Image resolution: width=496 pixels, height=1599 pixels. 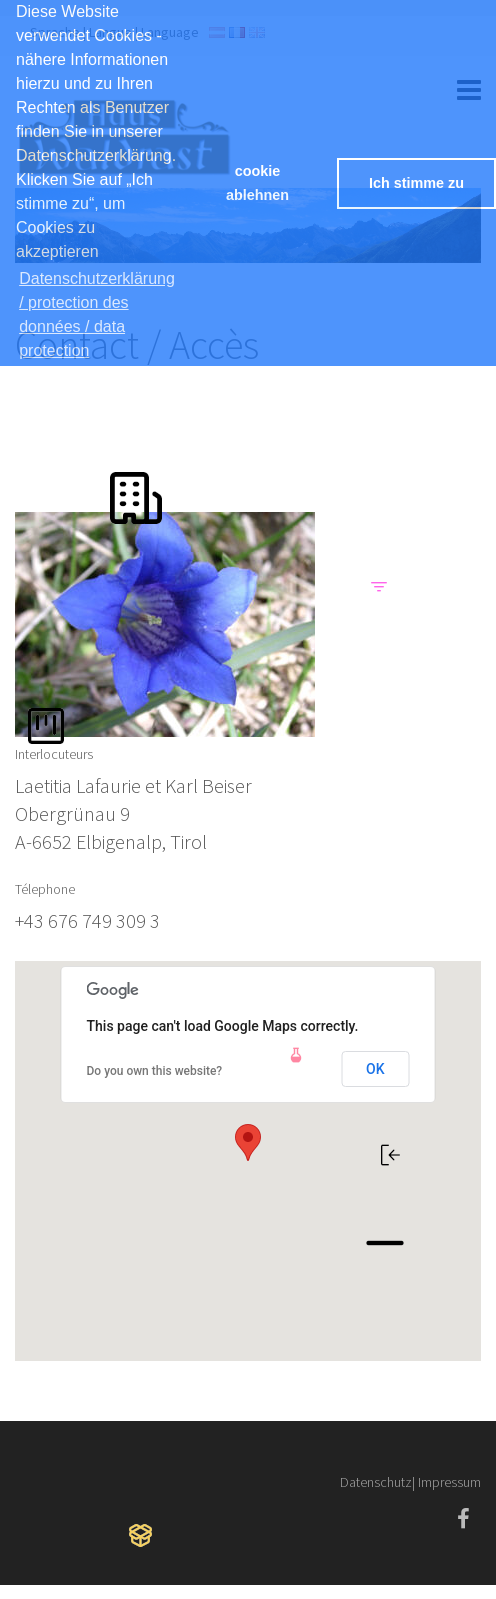 What do you see at coordinates (379, 587) in the screenshot?
I see `filter or sort list items` at bounding box center [379, 587].